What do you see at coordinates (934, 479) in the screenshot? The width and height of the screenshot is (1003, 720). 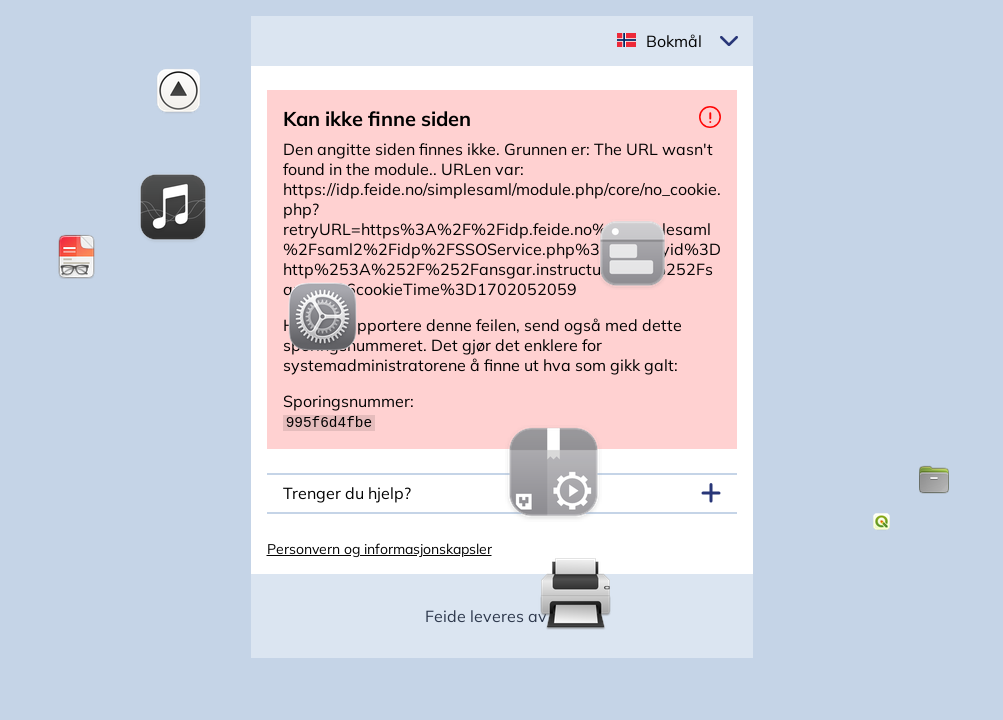 I see `open the file manager application` at bounding box center [934, 479].